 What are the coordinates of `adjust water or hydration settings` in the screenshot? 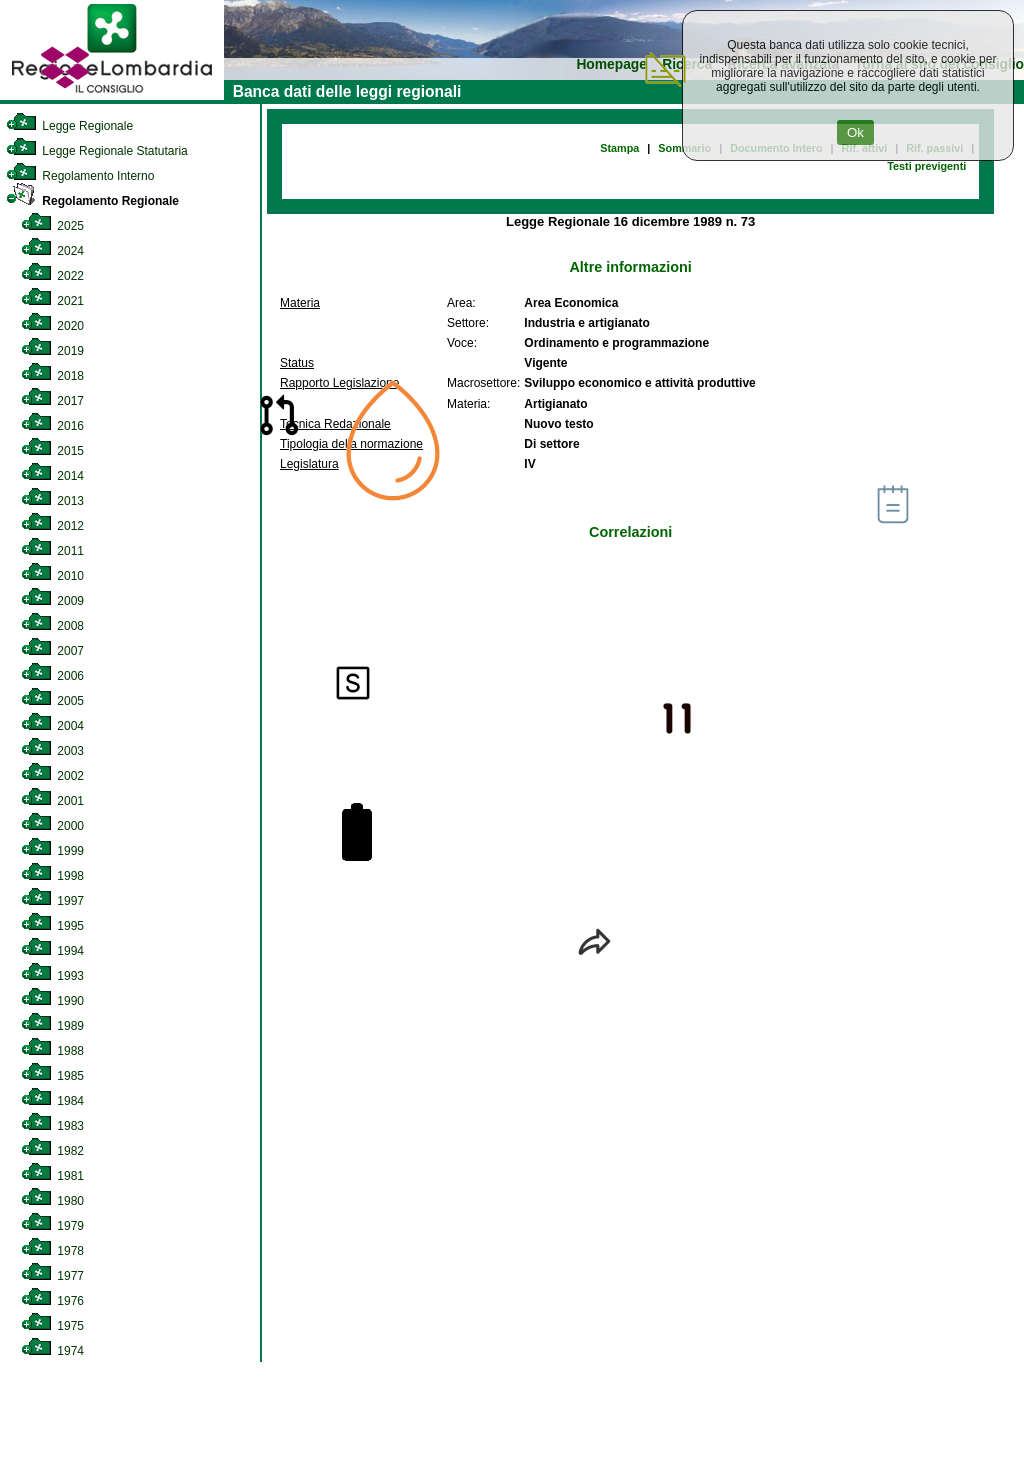 It's located at (393, 445).